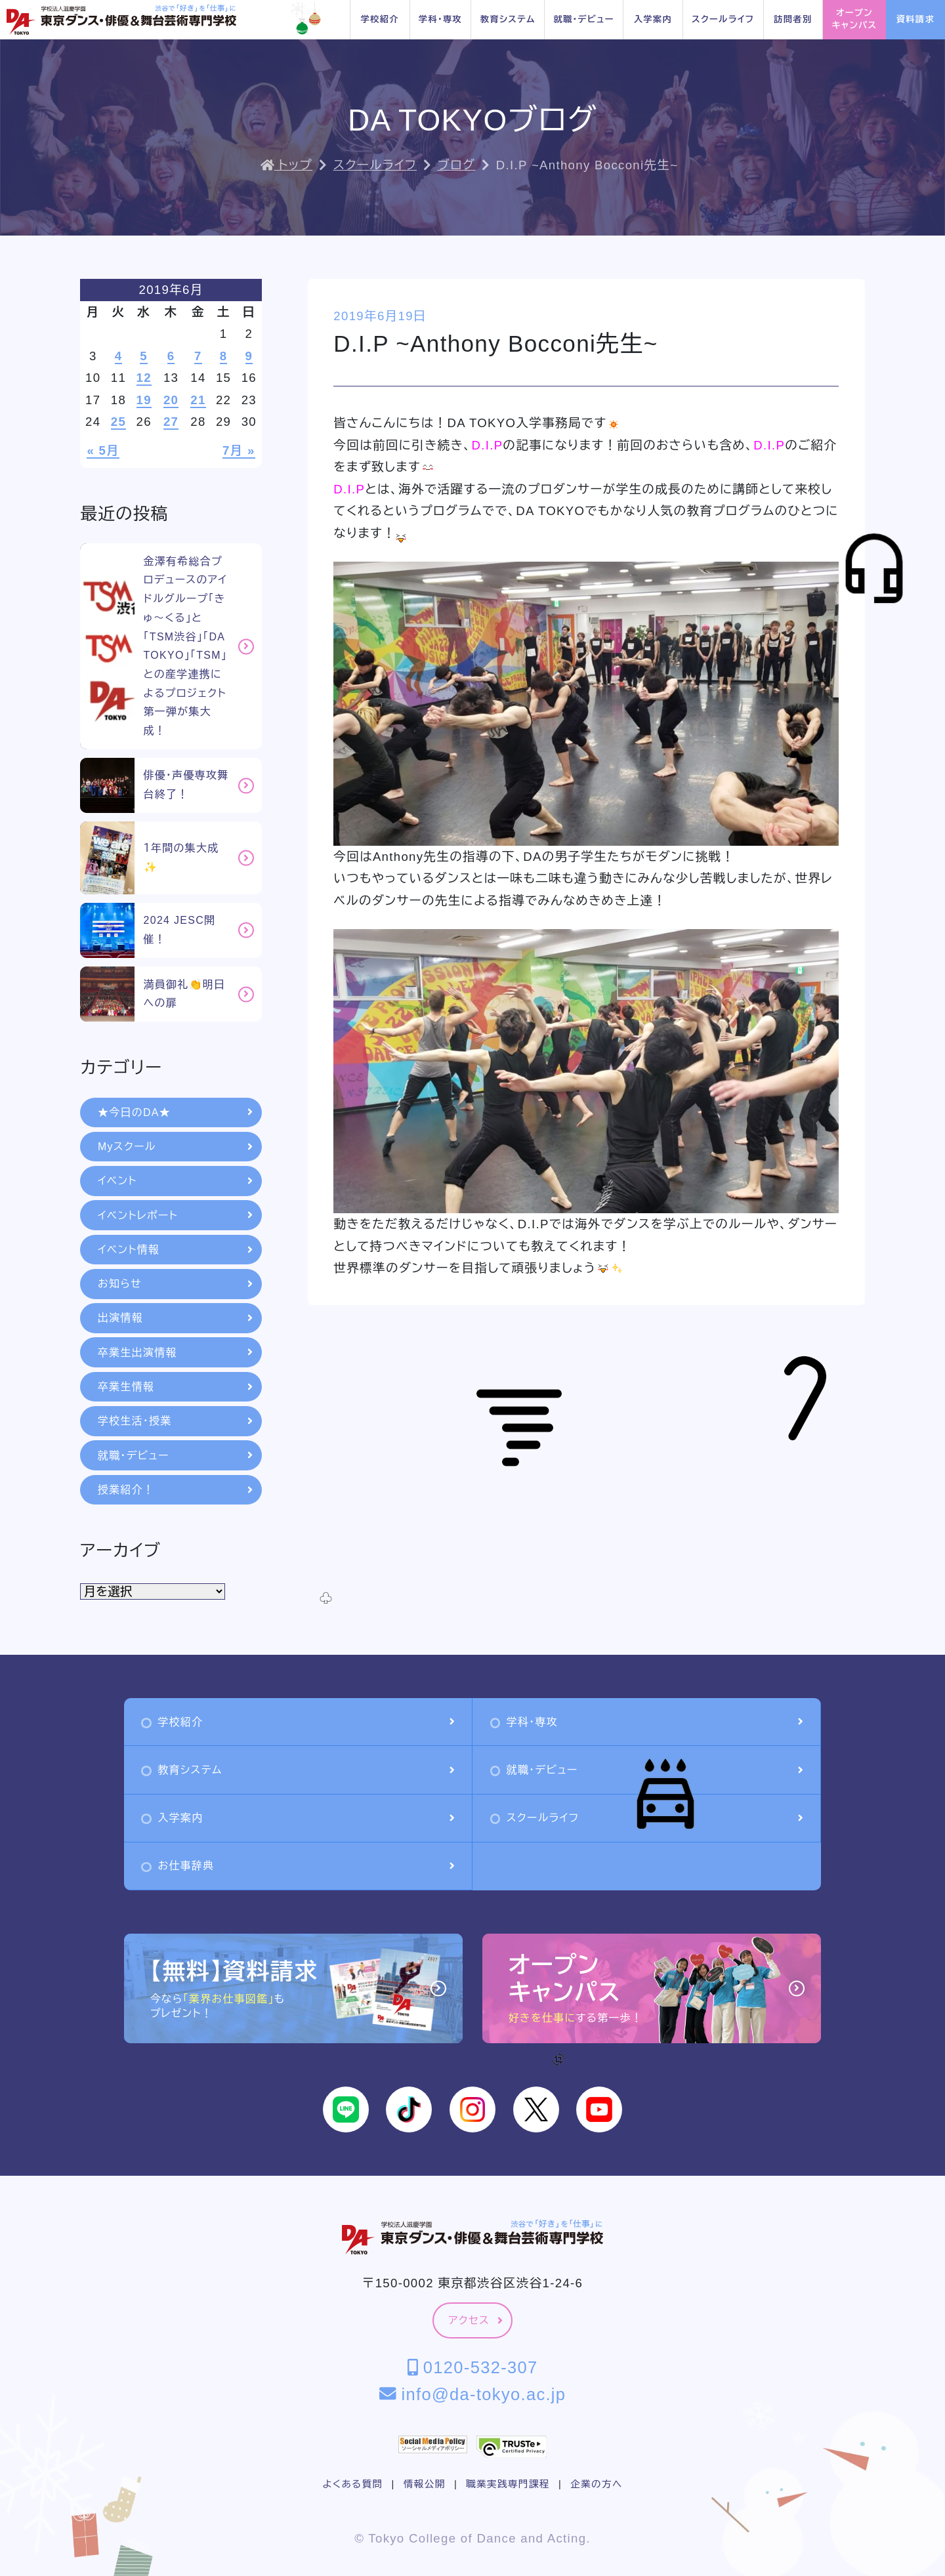 The width and height of the screenshot is (945, 2576). What do you see at coordinates (519, 1428) in the screenshot?
I see `indicates tornado warning or severe weather alert` at bounding box center [519, 1428].